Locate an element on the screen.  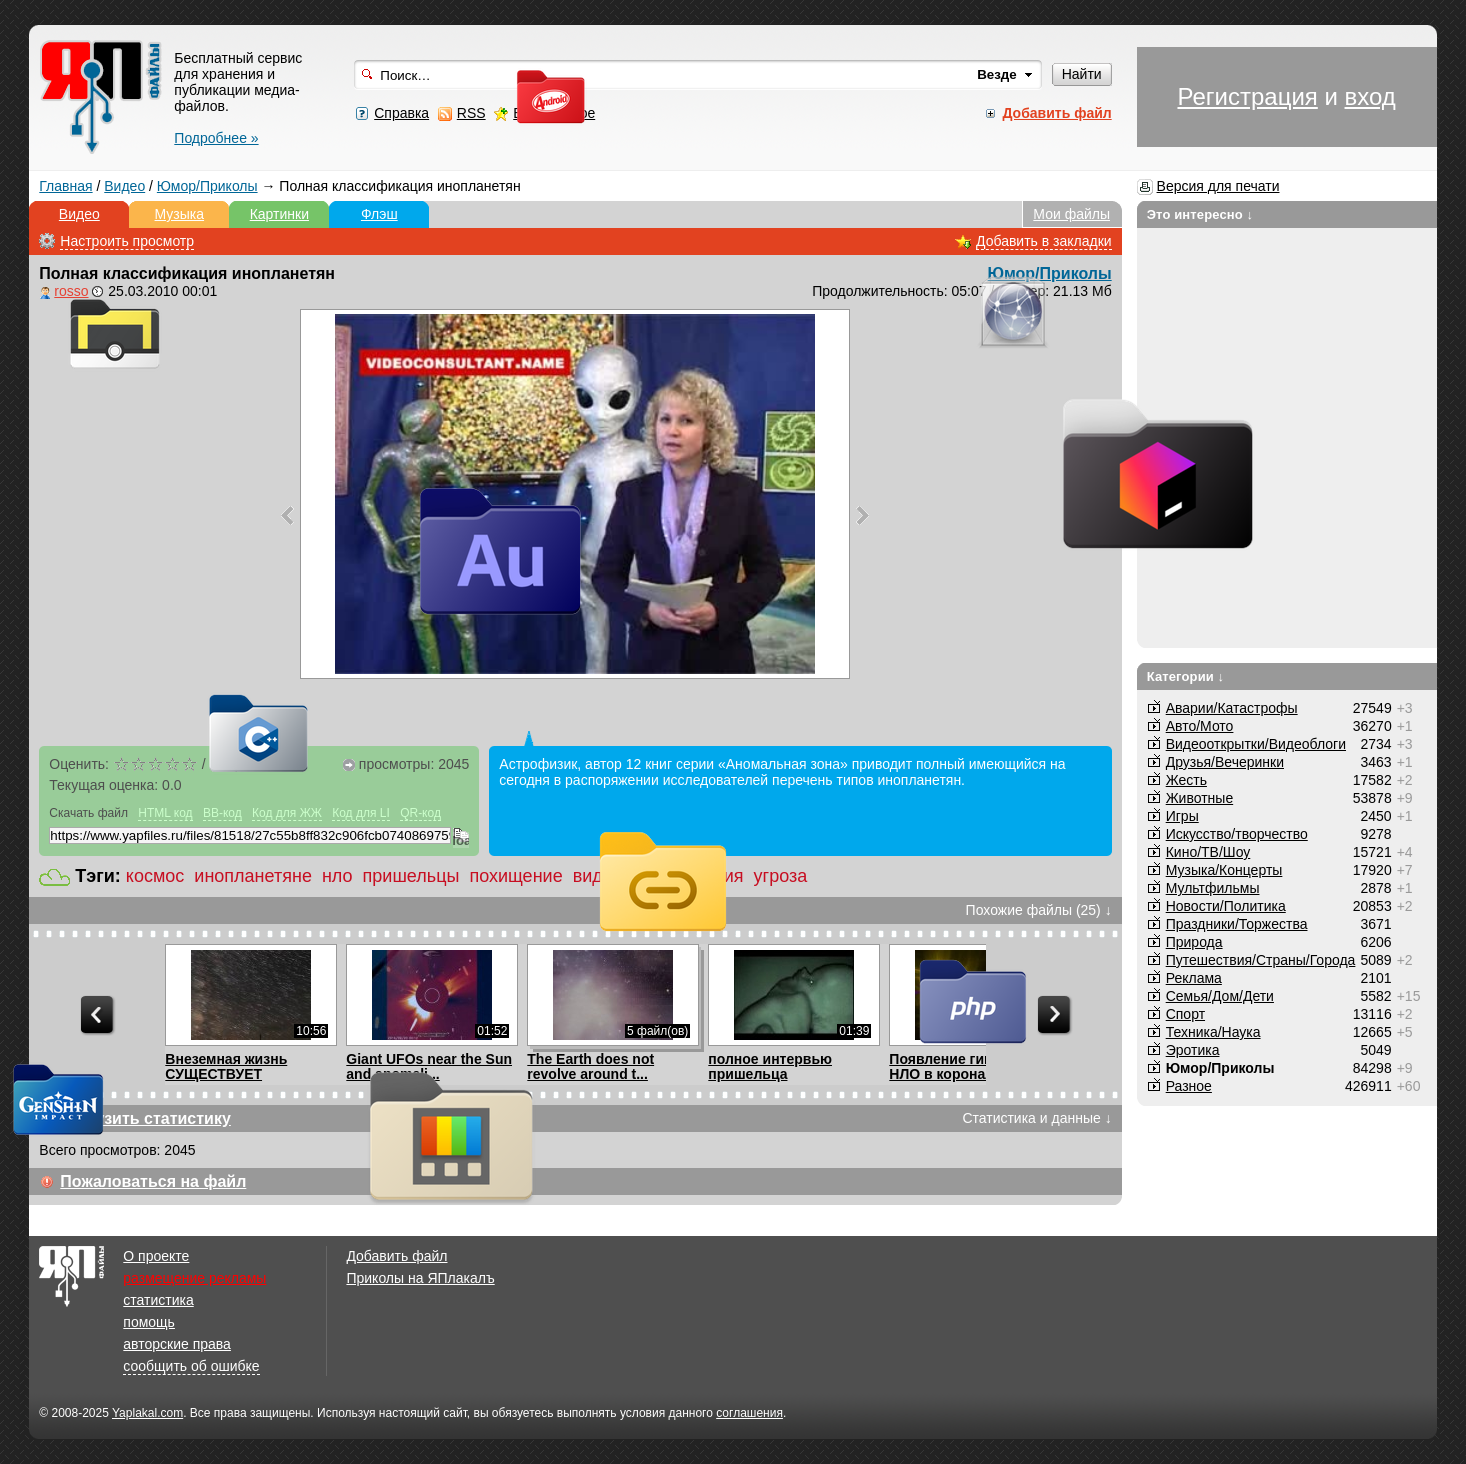
open folder containing saved links or shortcuts is located at coordinates (663, 885).